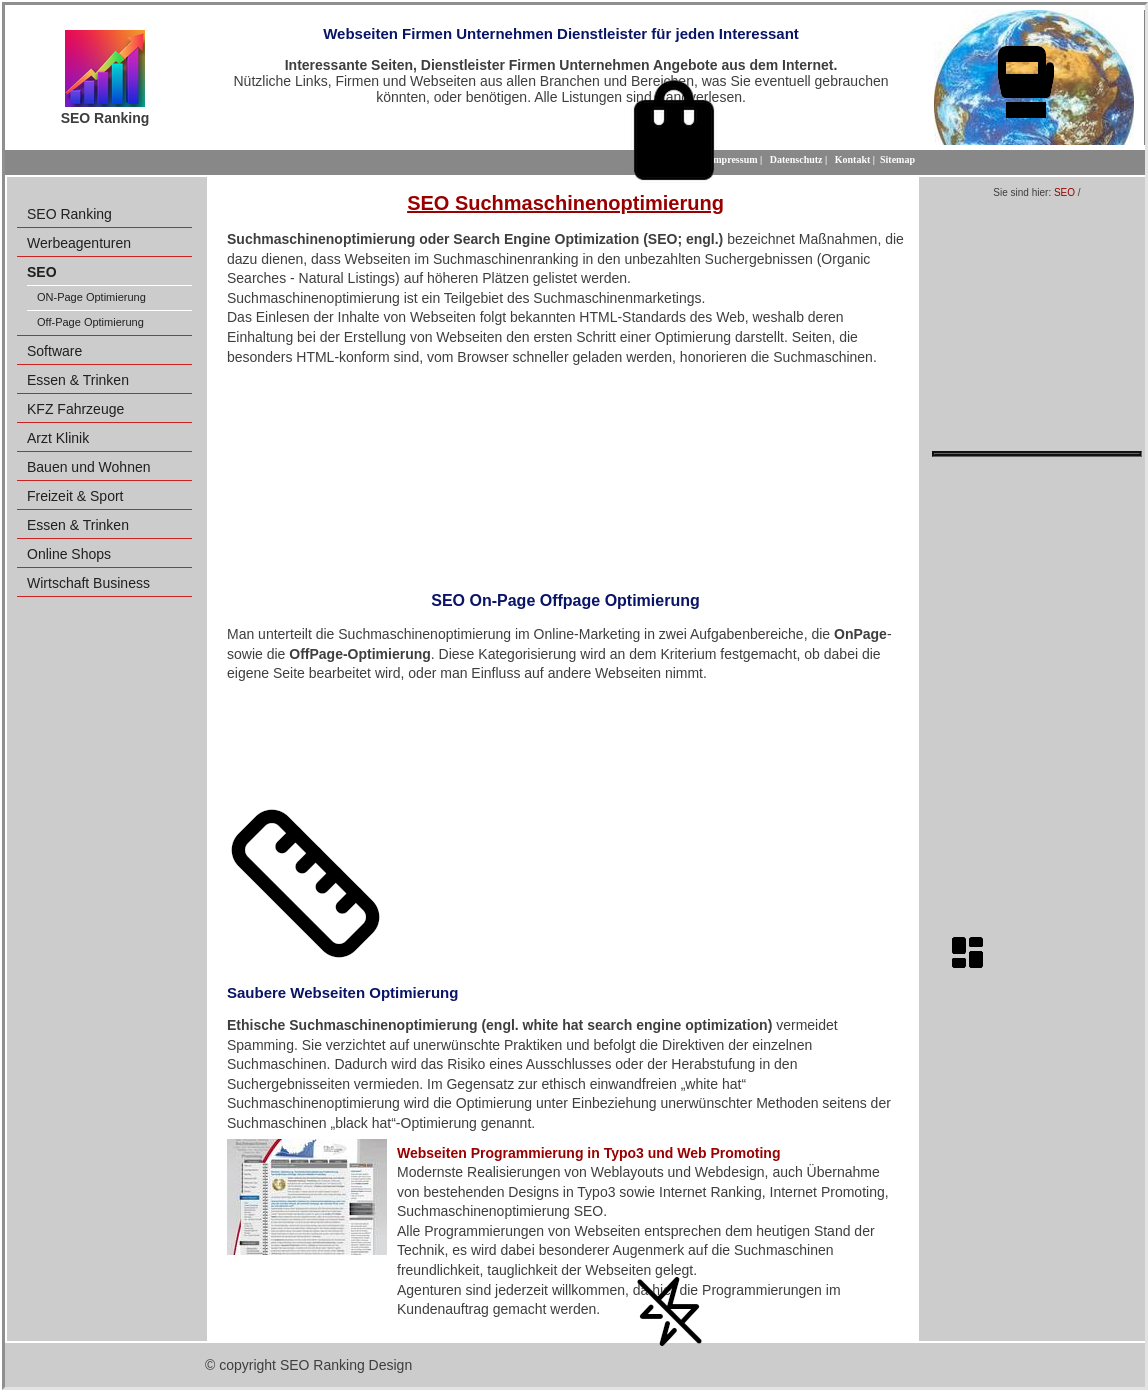 The image size is (1148, 1392). I want to click on access measurement tools, so click(305, 883).